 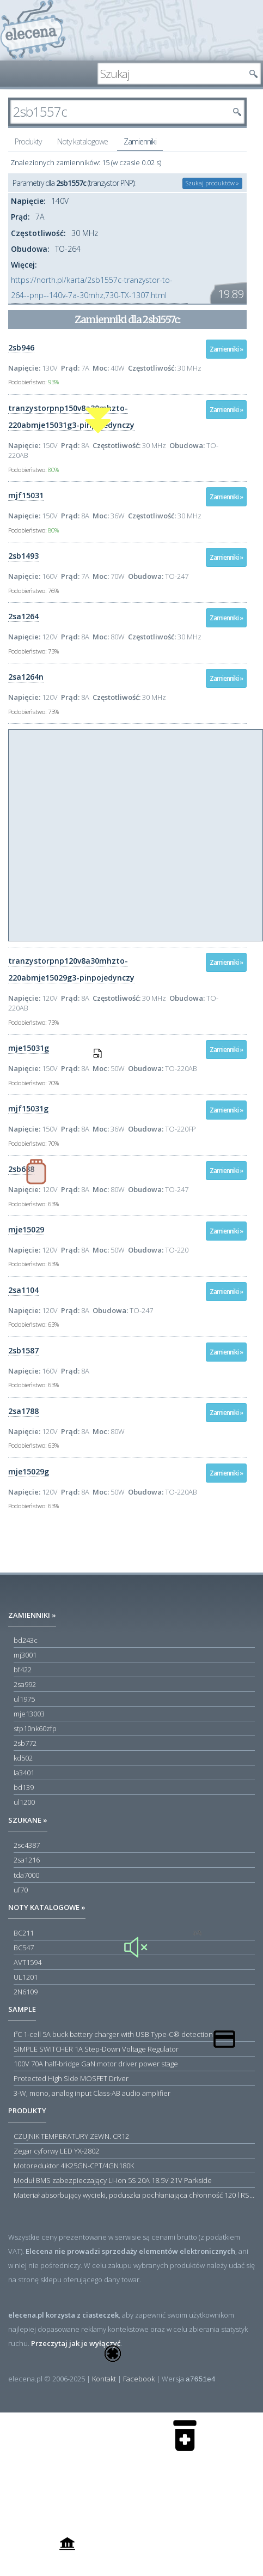 What do you see at coordinates (67, 2544) in the screenshot?
I see `access banking or financial services` at bounding box center [67, 2544].